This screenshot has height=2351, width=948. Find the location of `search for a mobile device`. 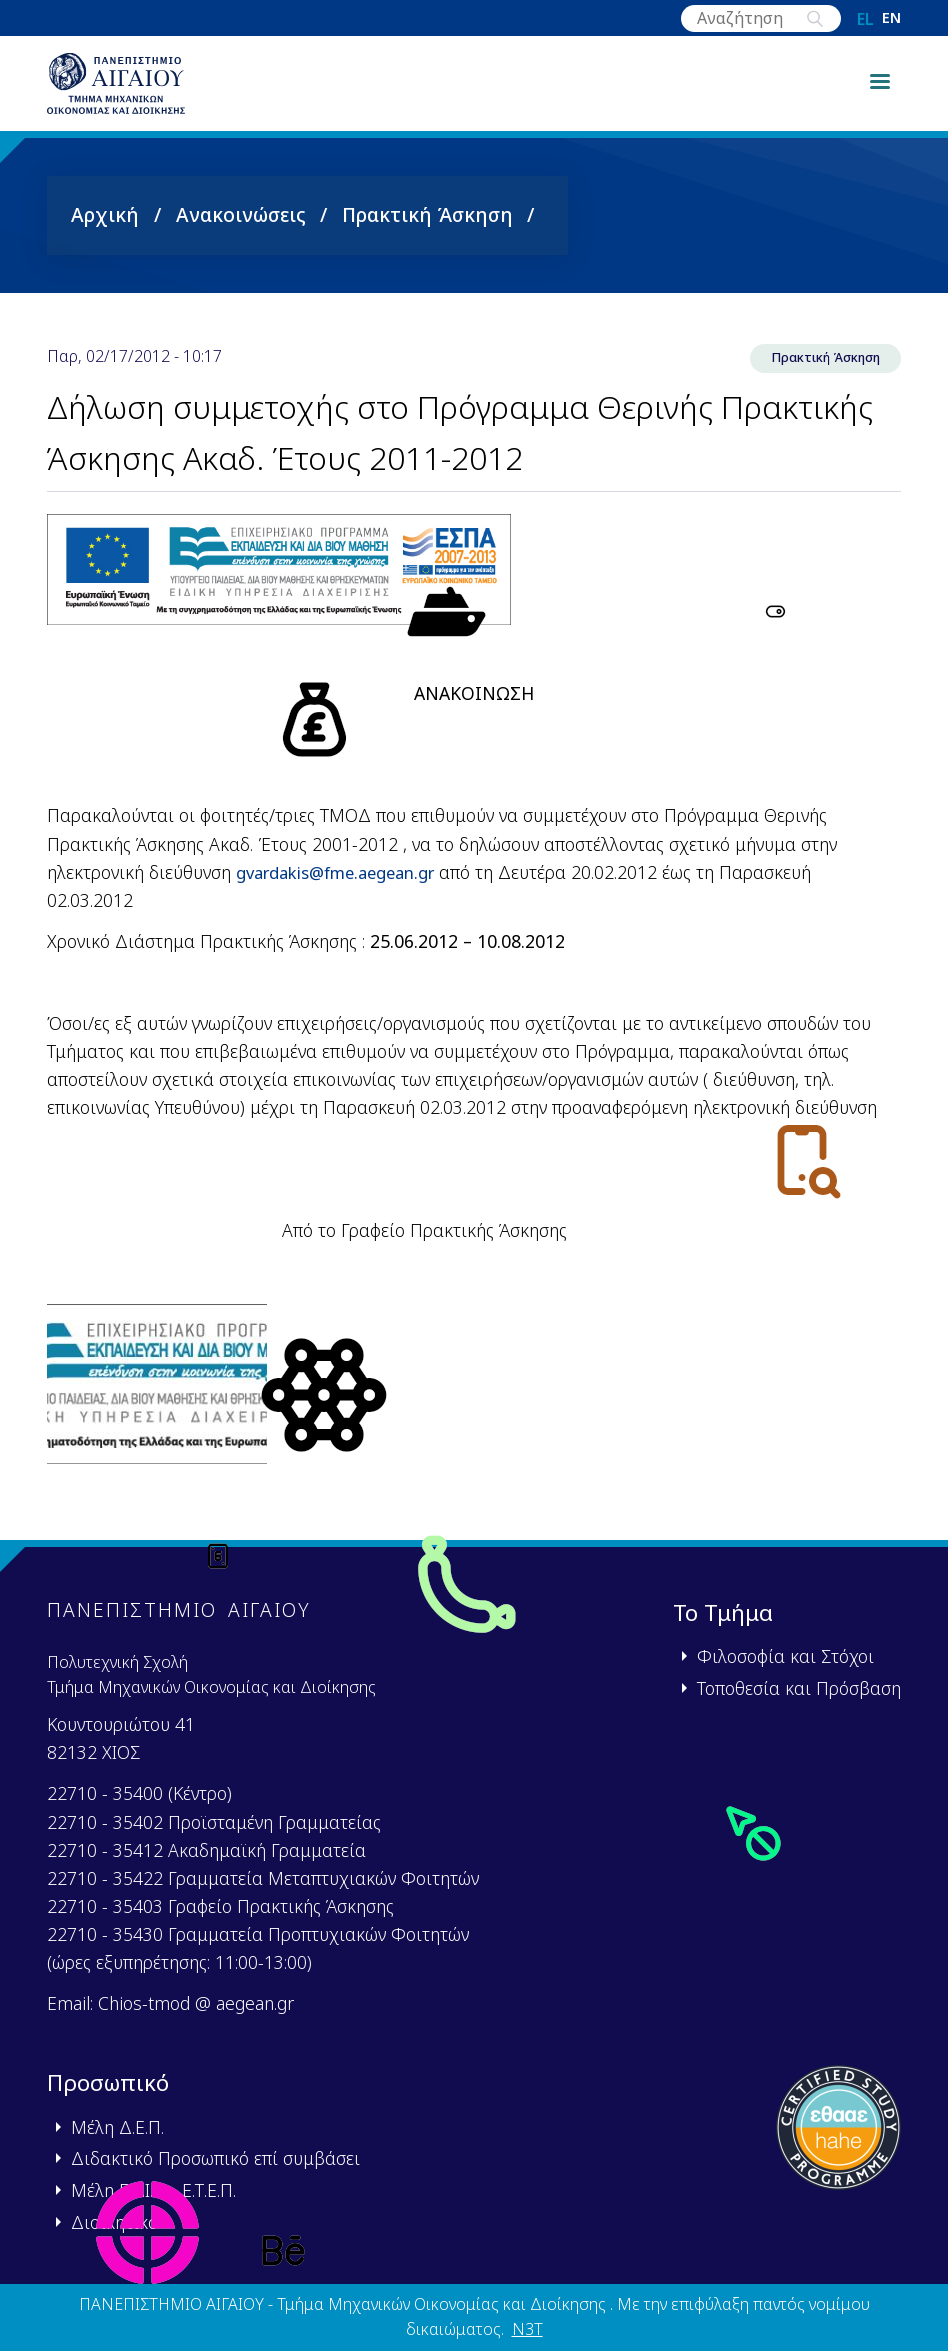

search for a mobile device is located at coordinates (802, 1160).